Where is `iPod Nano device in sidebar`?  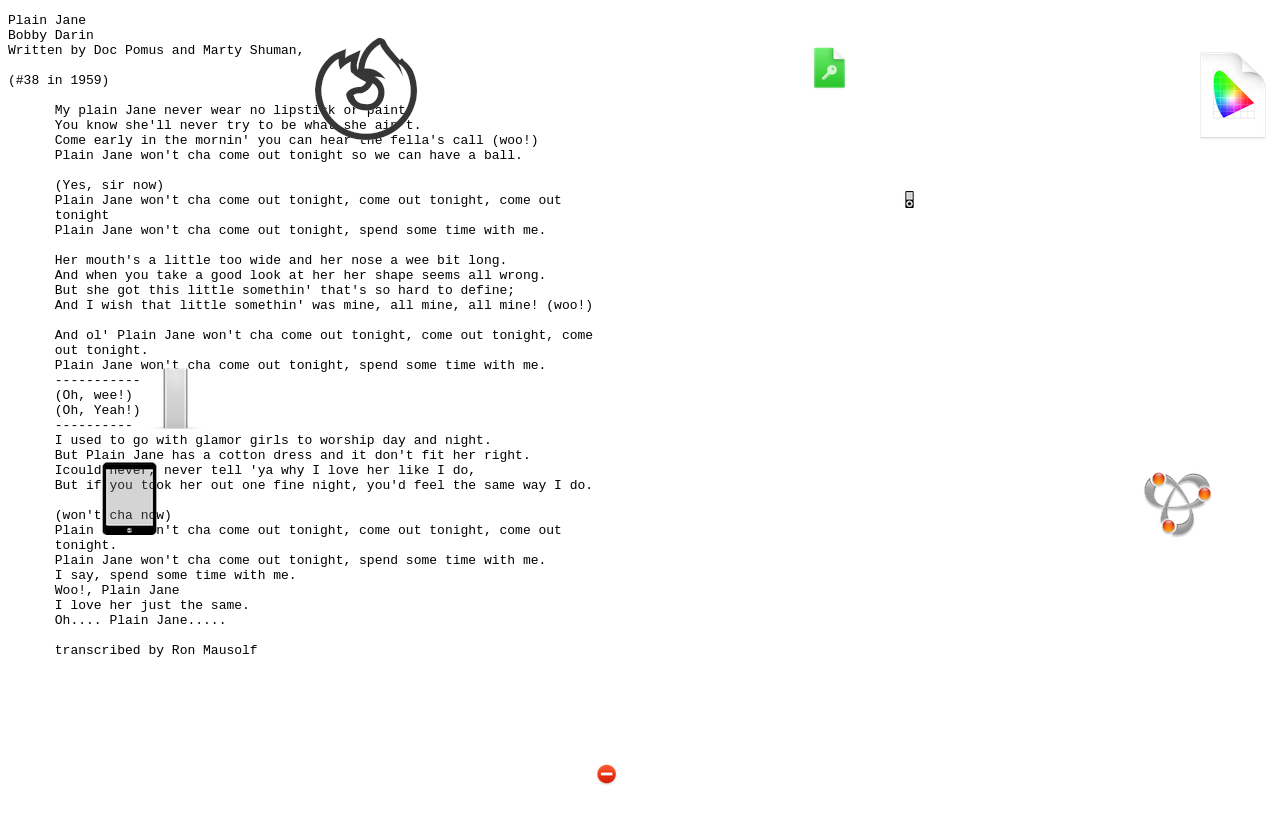 iPod Nano device in sidebar is located at coordinates (909, 199).